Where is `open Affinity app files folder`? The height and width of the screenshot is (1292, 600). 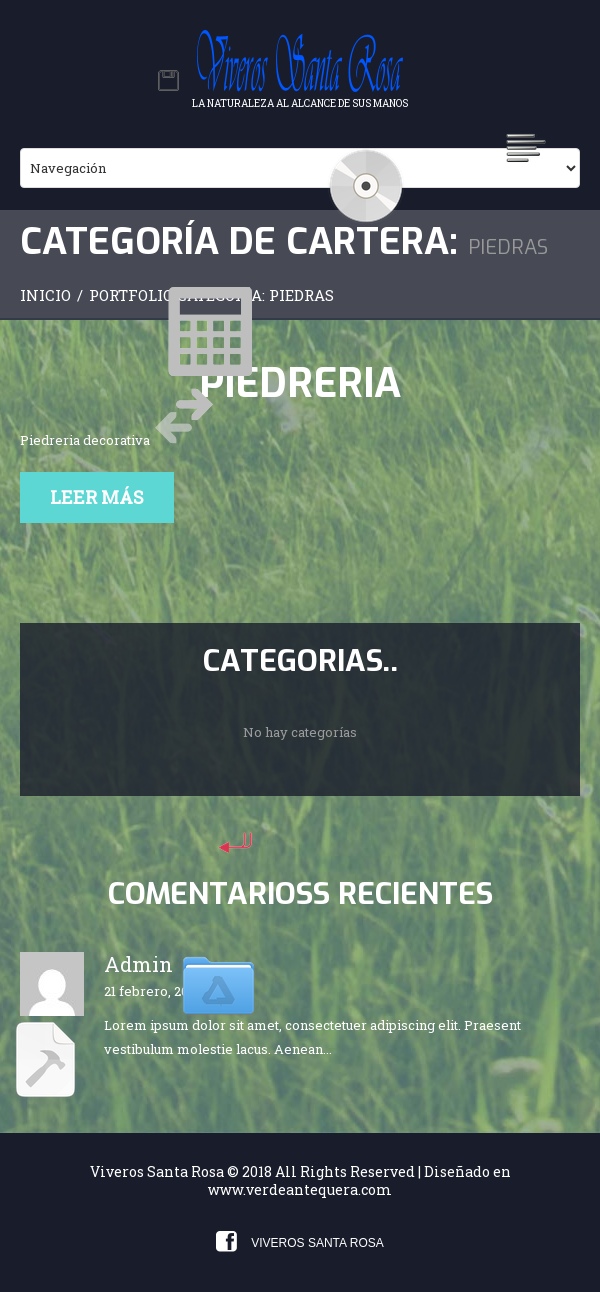 open Affinity app files folder is located at coordinates (218, 985).